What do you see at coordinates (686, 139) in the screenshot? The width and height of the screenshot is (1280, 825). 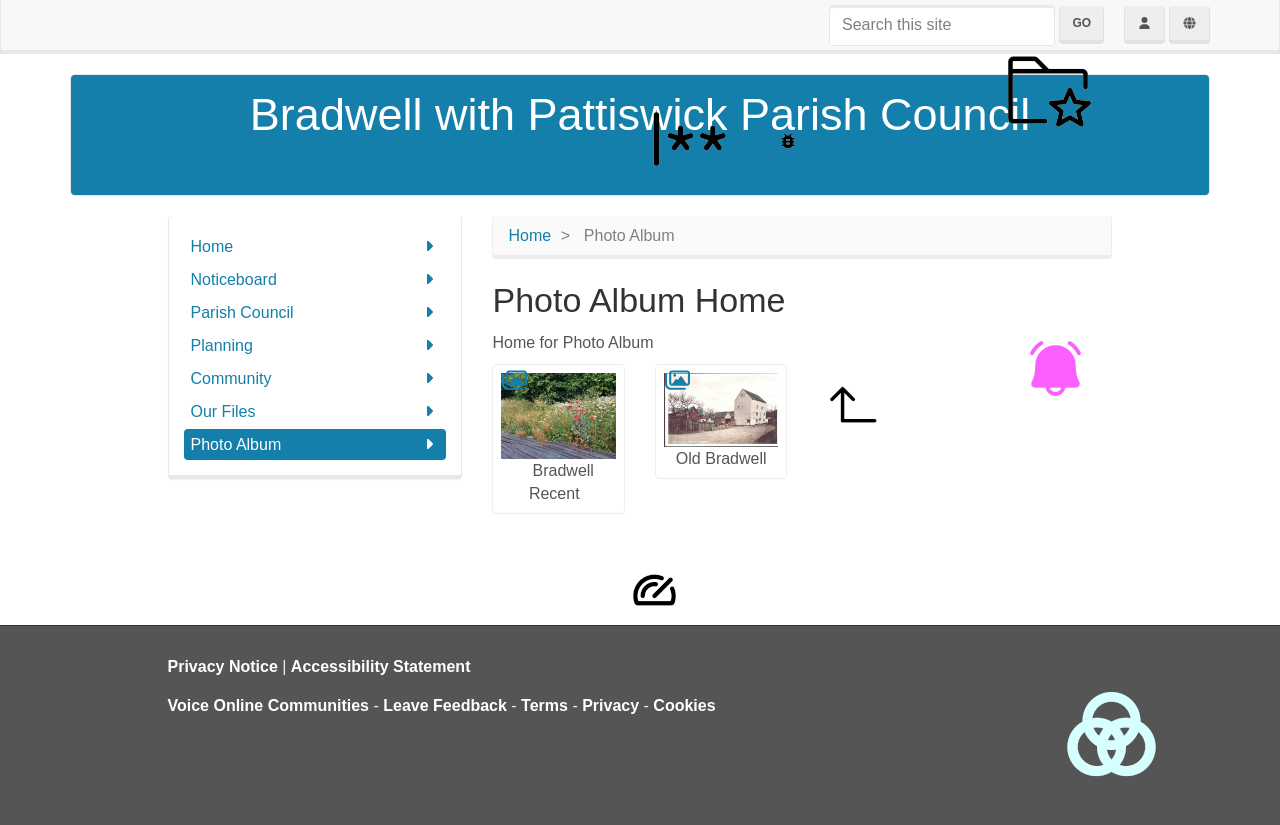 I see `enter or view password field` at bounding box center [686, 139].